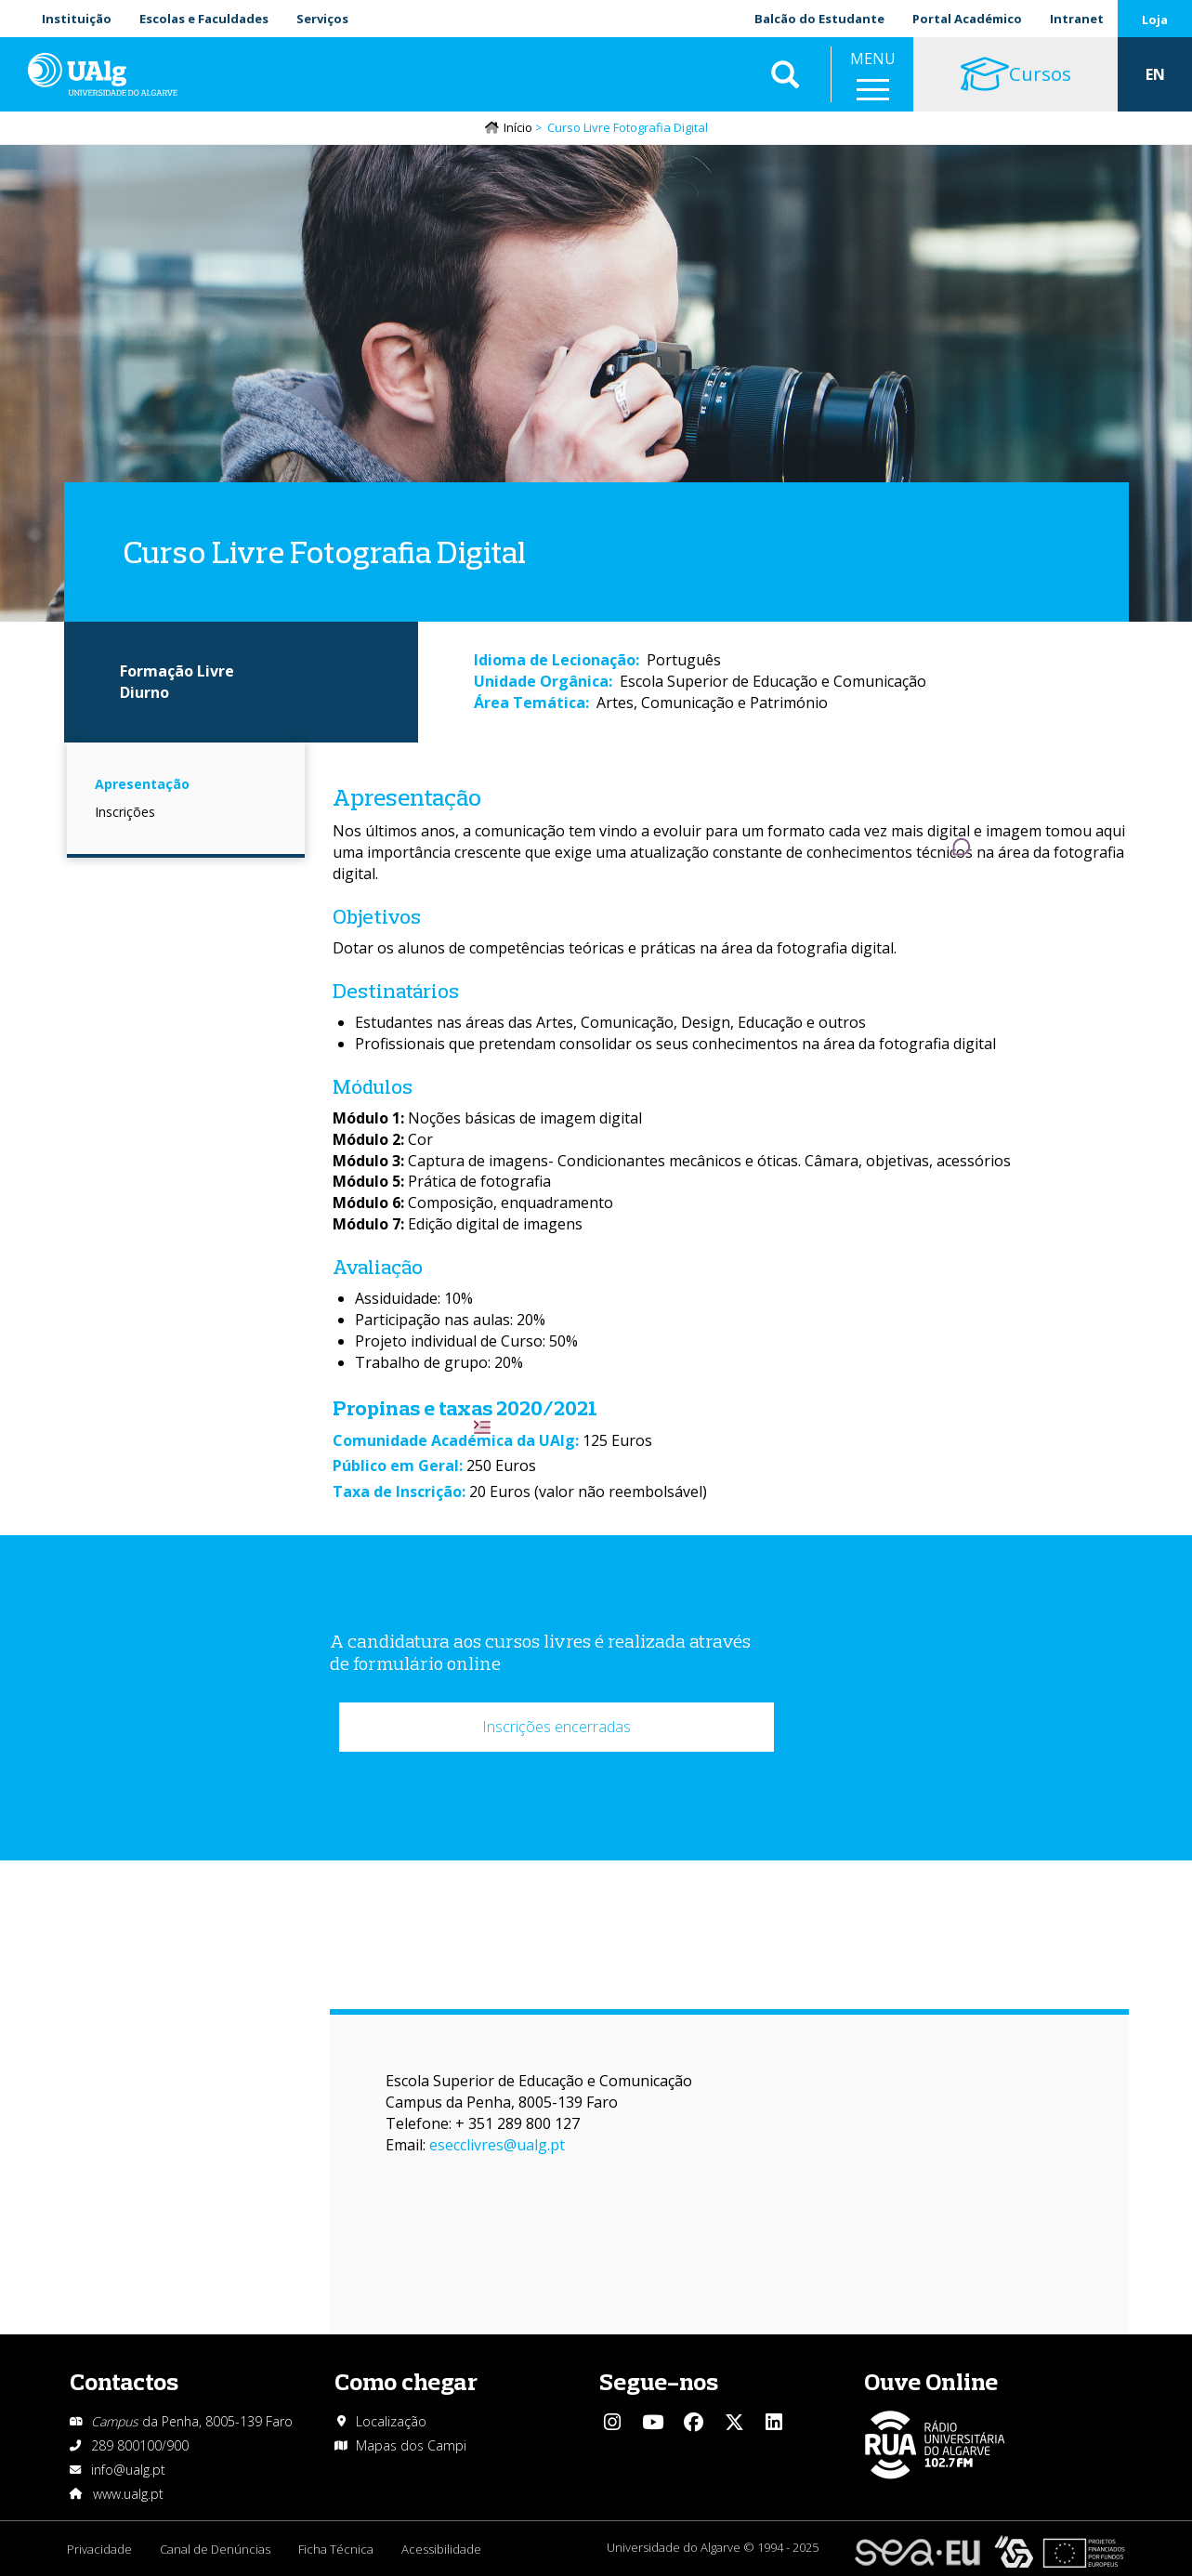 The height and width of the screenshot is (2576, 1192). Describe the element at coordinates (961, 847) in the screenshot. I see `open chat or messaging` at that location.